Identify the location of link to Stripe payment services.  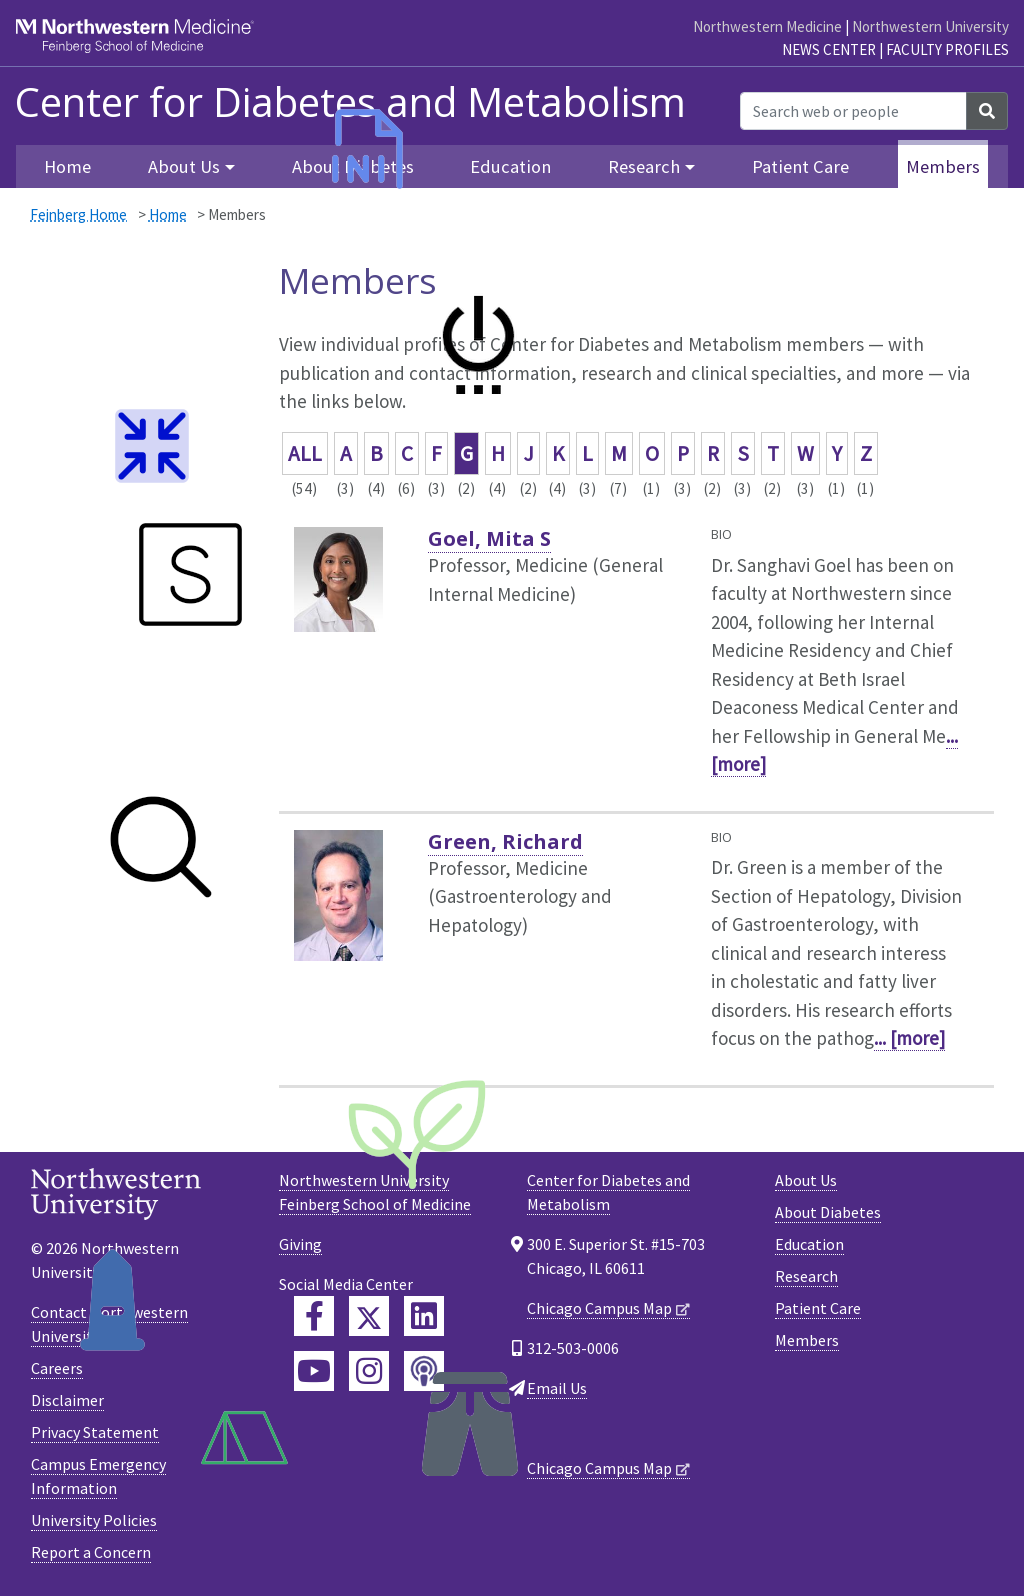
(190, 574).